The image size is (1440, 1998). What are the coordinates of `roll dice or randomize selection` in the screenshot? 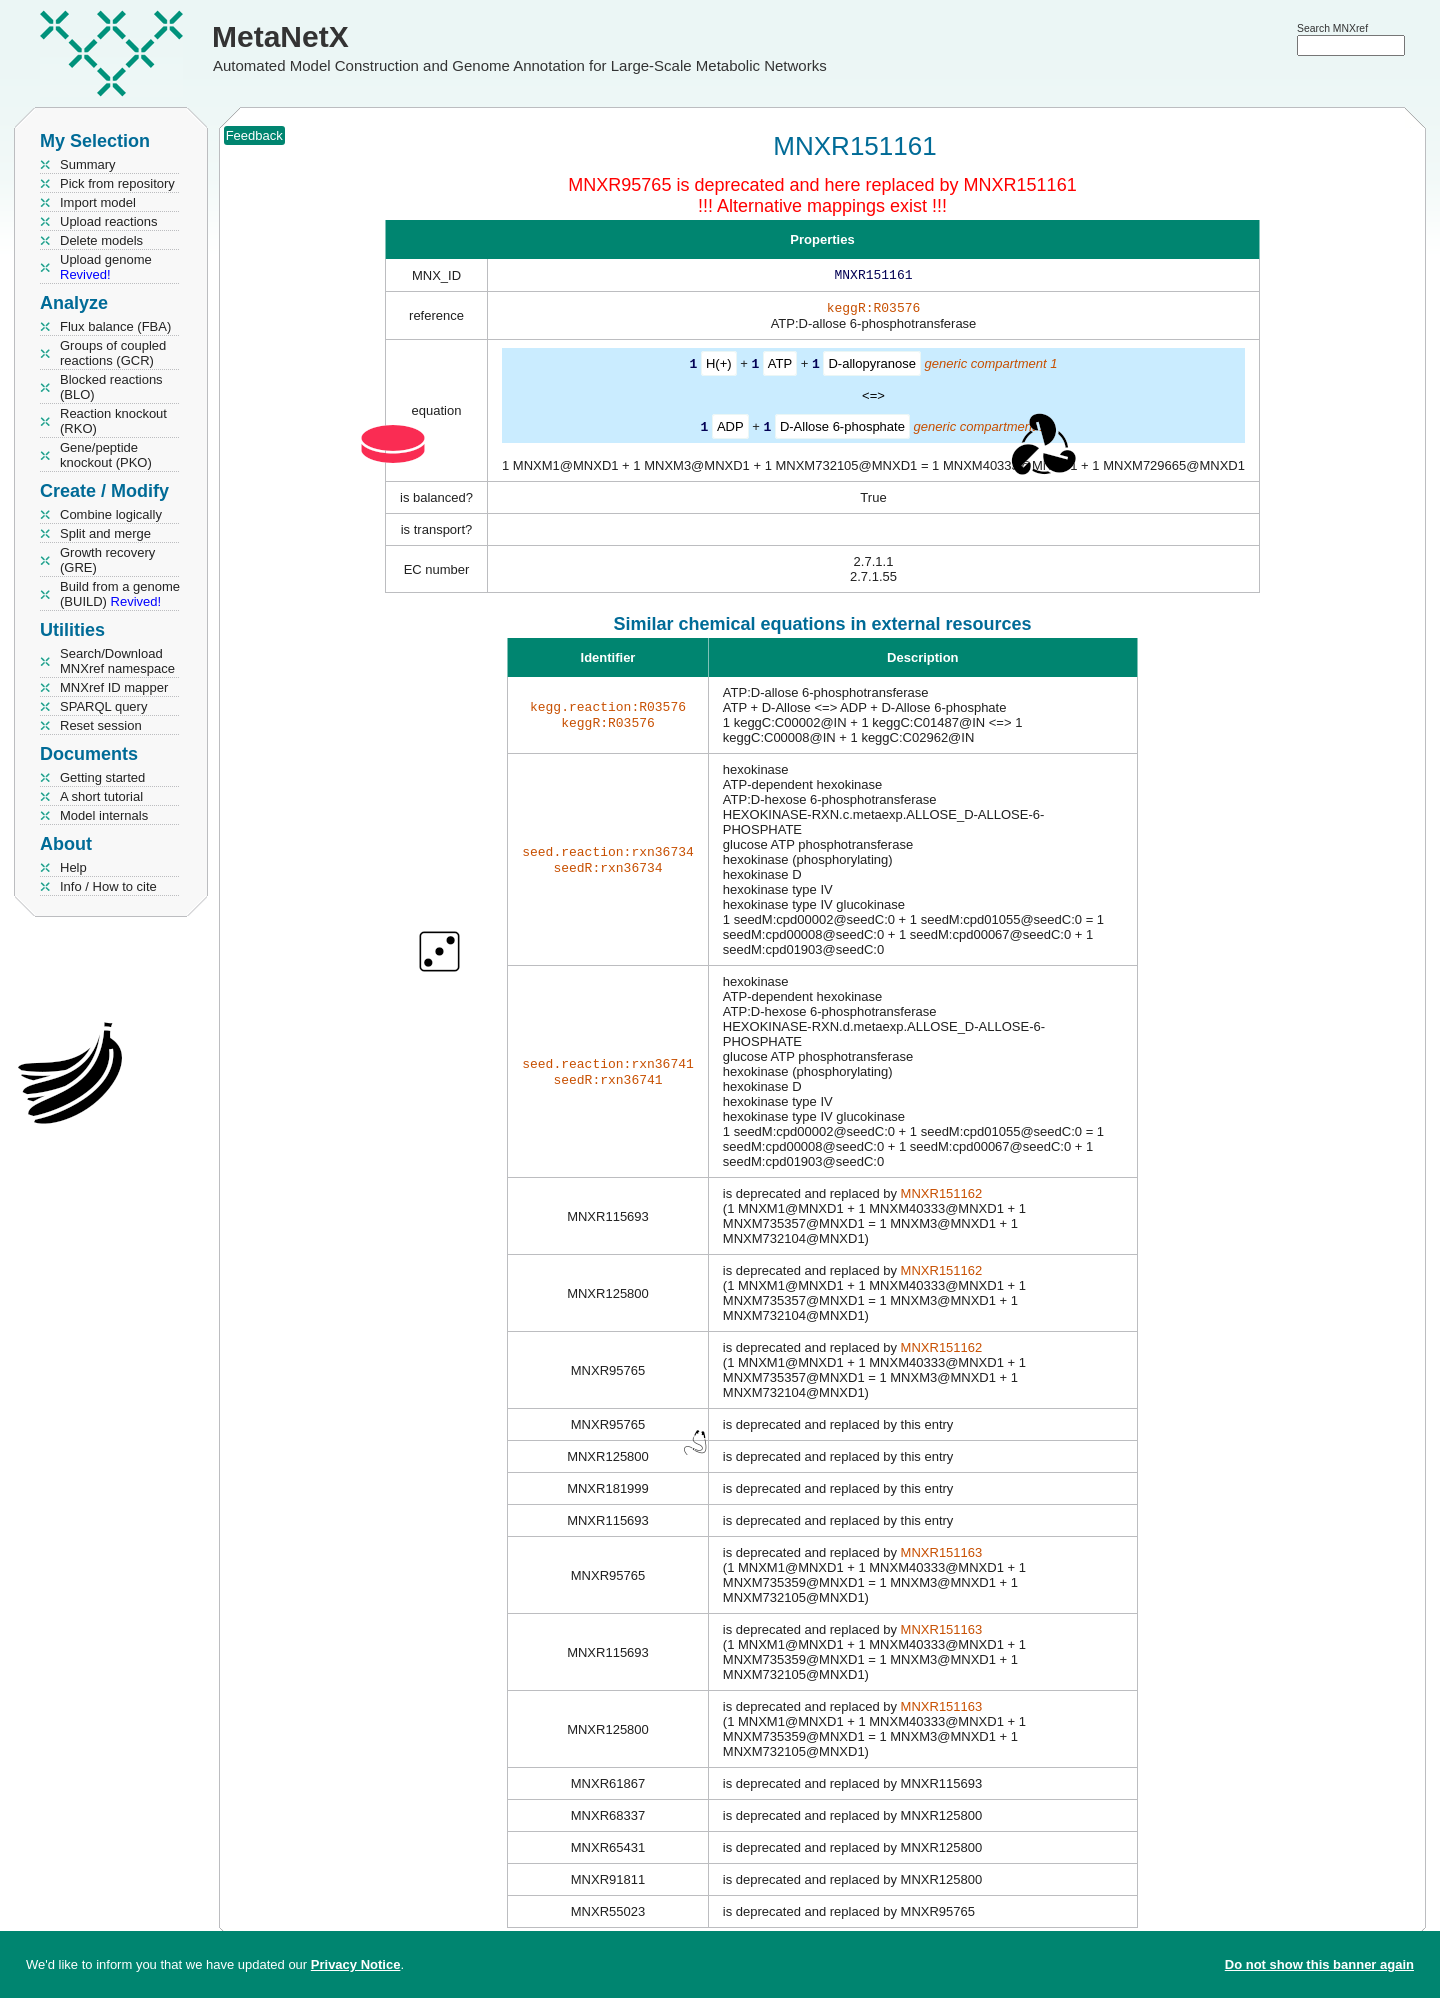 It's located at (439, 951).